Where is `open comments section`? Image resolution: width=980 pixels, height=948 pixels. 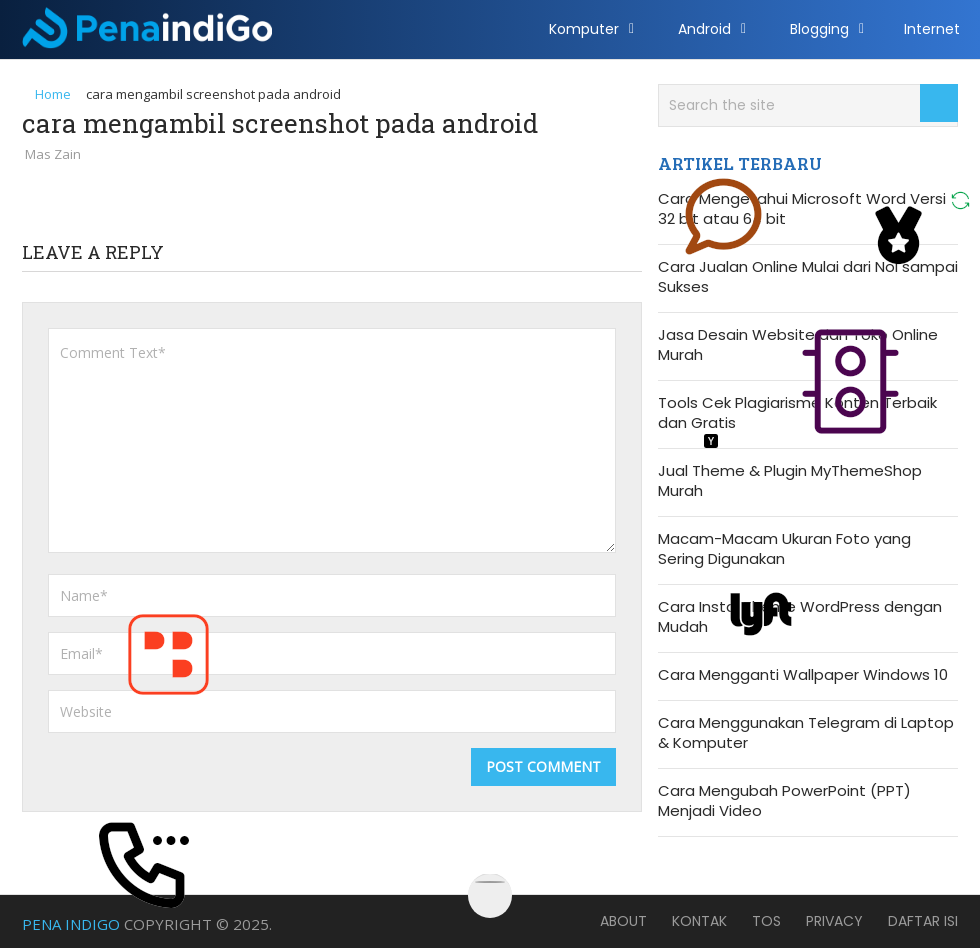
open comments section is located at coordinates (723, 216).